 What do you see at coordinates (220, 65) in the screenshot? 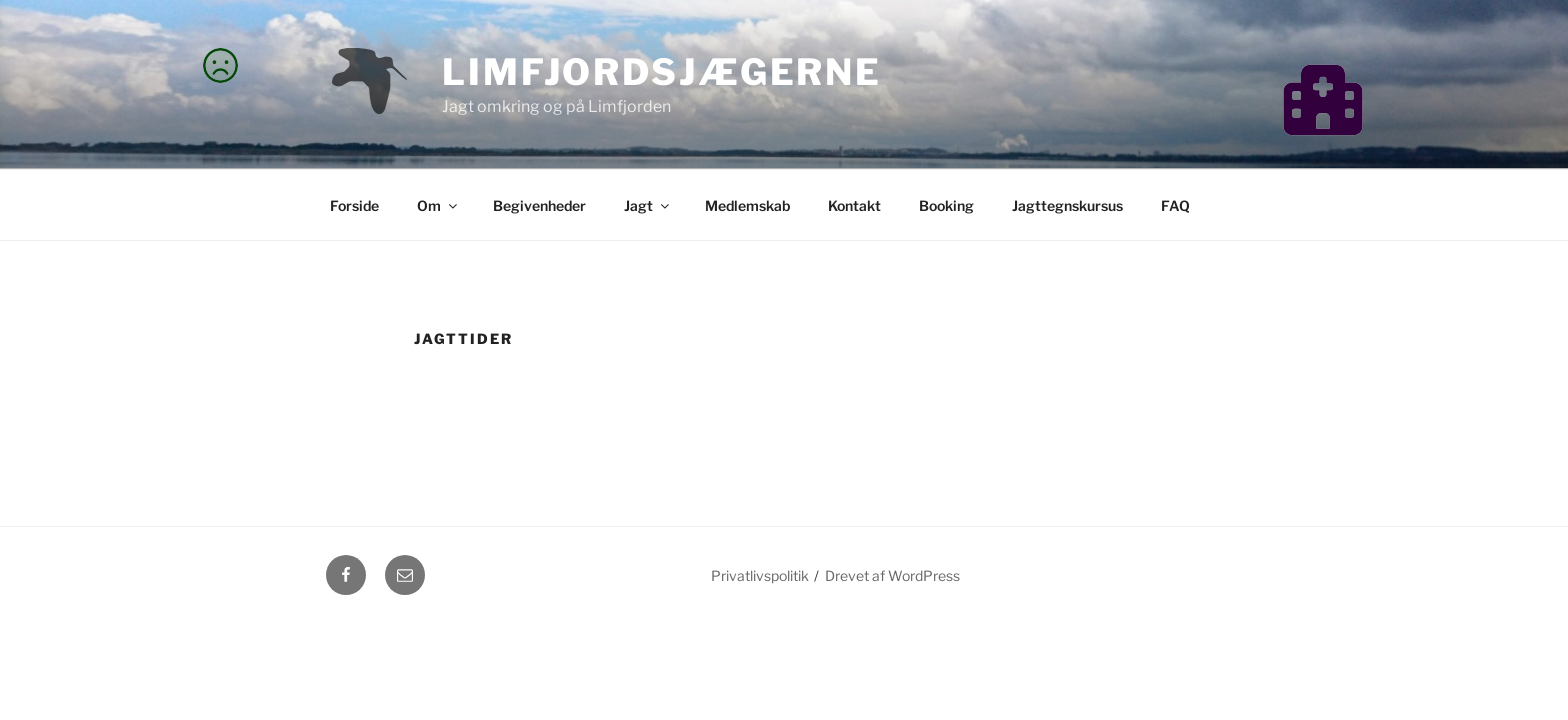
I see `indicate negative feedback or dissatisfaction` at bounding box center [220, 65].